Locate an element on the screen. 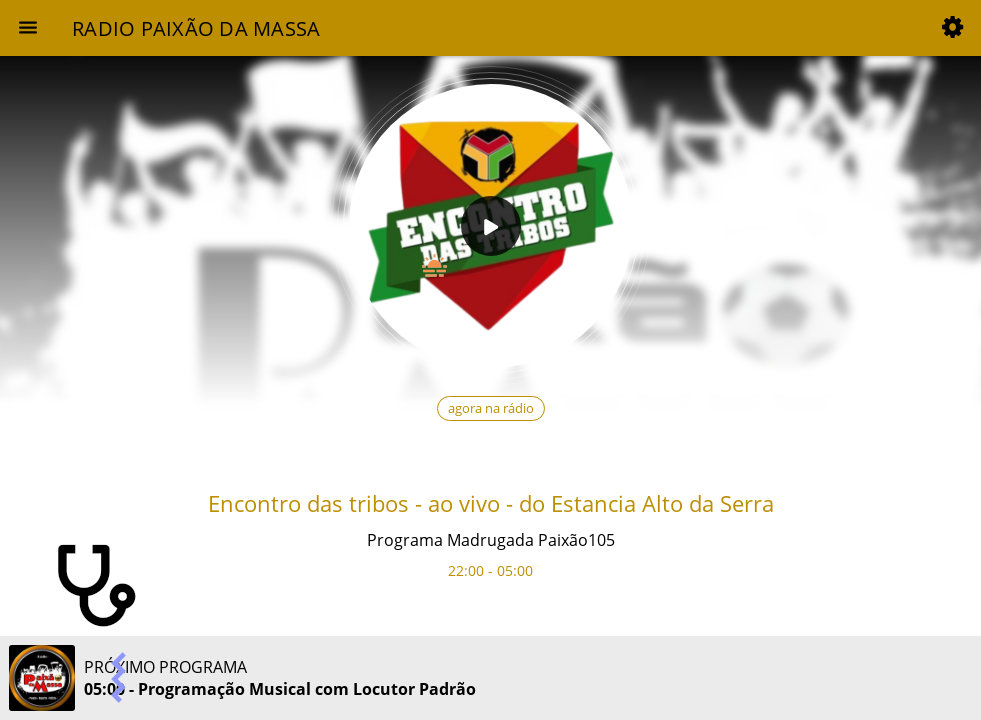  access health or medical features is located at coordinates (92, 583).